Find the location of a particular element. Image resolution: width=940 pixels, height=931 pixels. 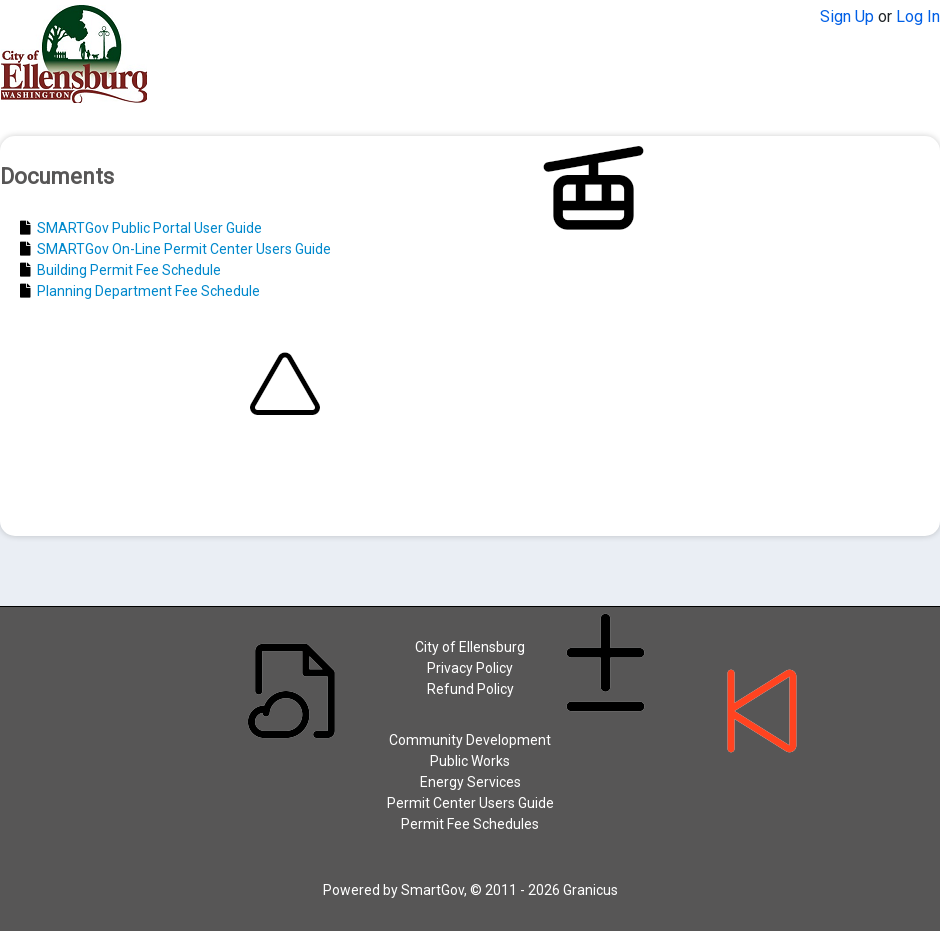

access cloud-synced files is located at coordinates (295, 691).